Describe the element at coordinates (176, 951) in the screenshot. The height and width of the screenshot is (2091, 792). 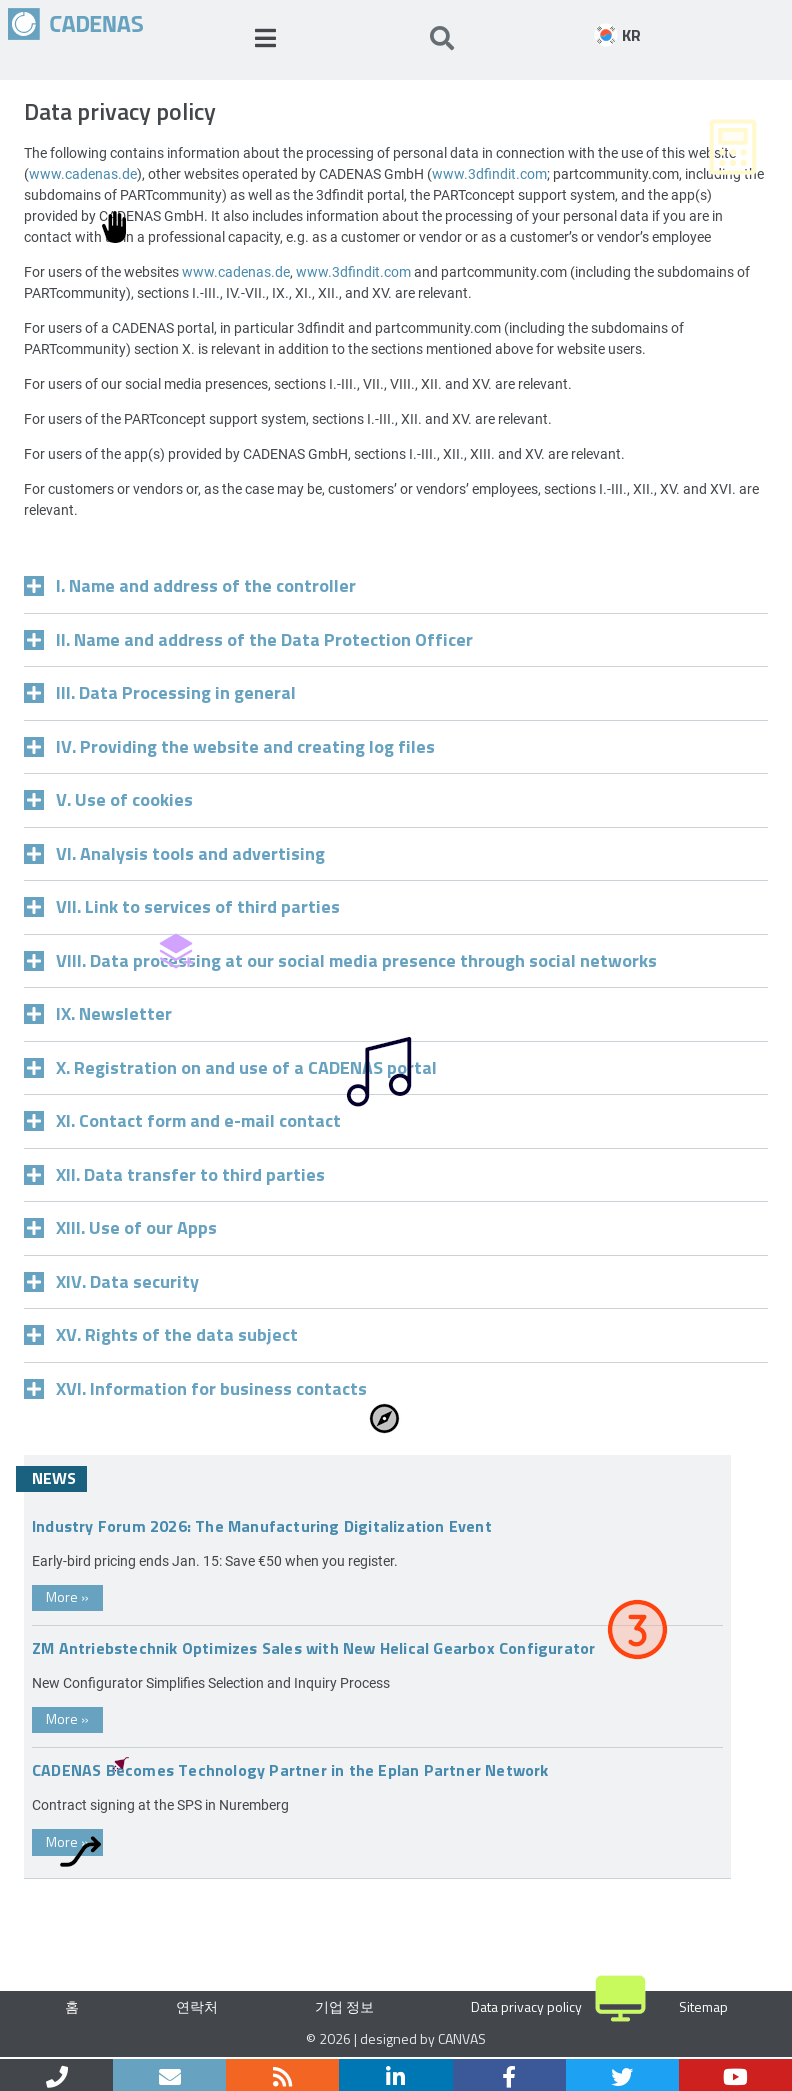
I see `add a new layer to the stack` at that location.